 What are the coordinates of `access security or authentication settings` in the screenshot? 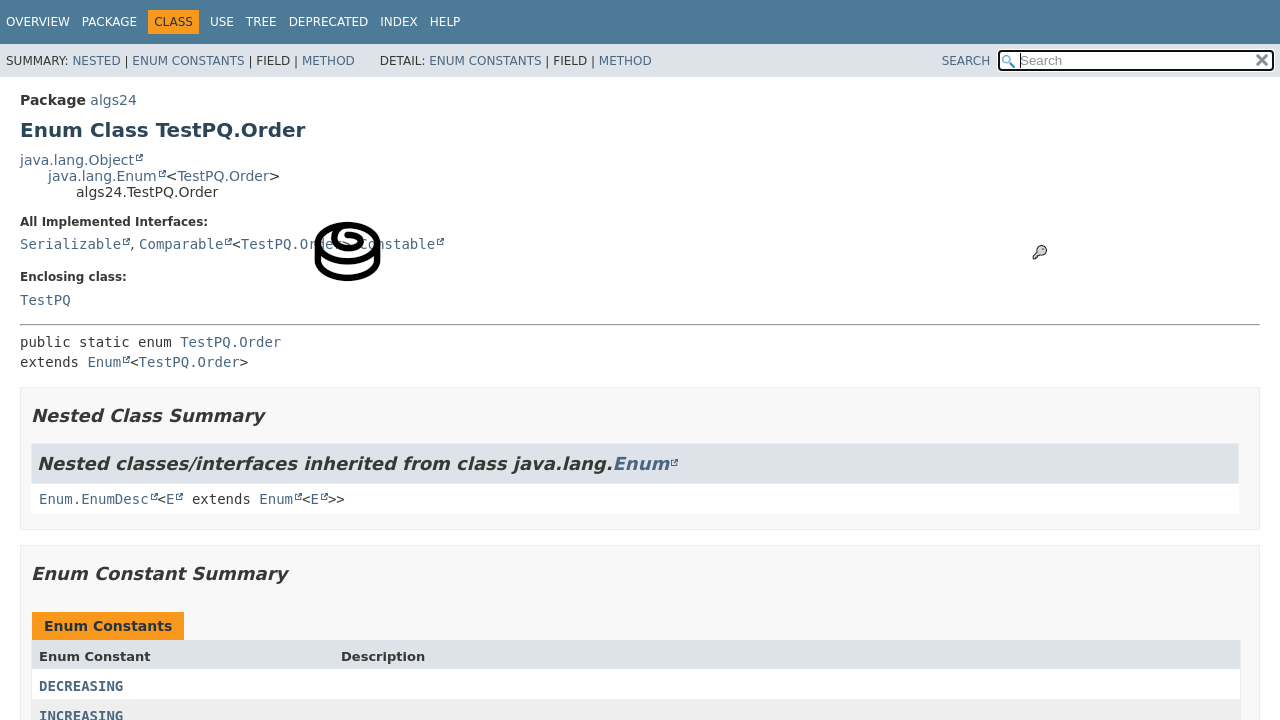 It's located at (1039, 252).